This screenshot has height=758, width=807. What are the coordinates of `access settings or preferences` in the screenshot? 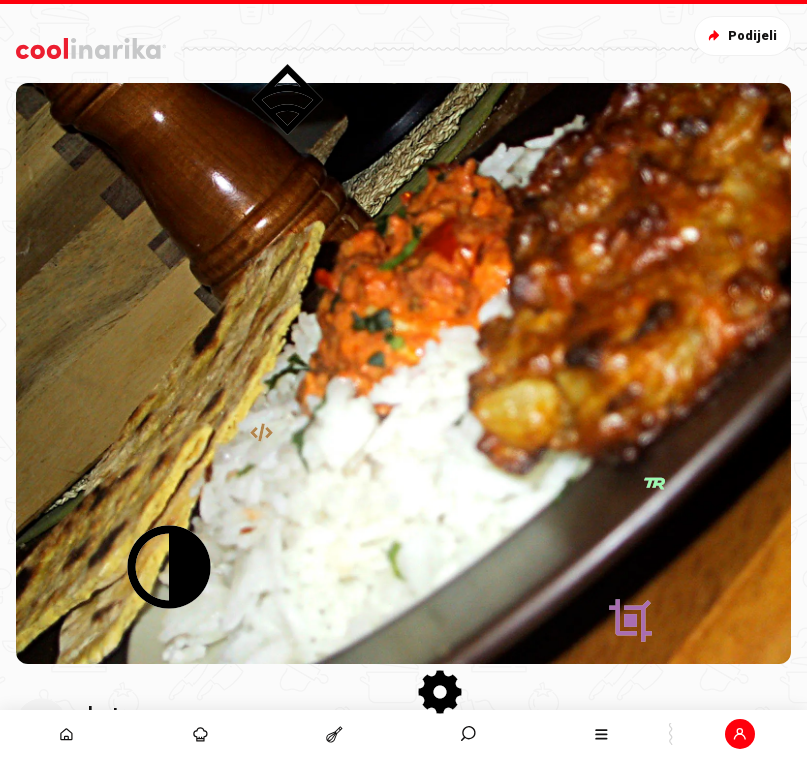 It's located at (440, 692).